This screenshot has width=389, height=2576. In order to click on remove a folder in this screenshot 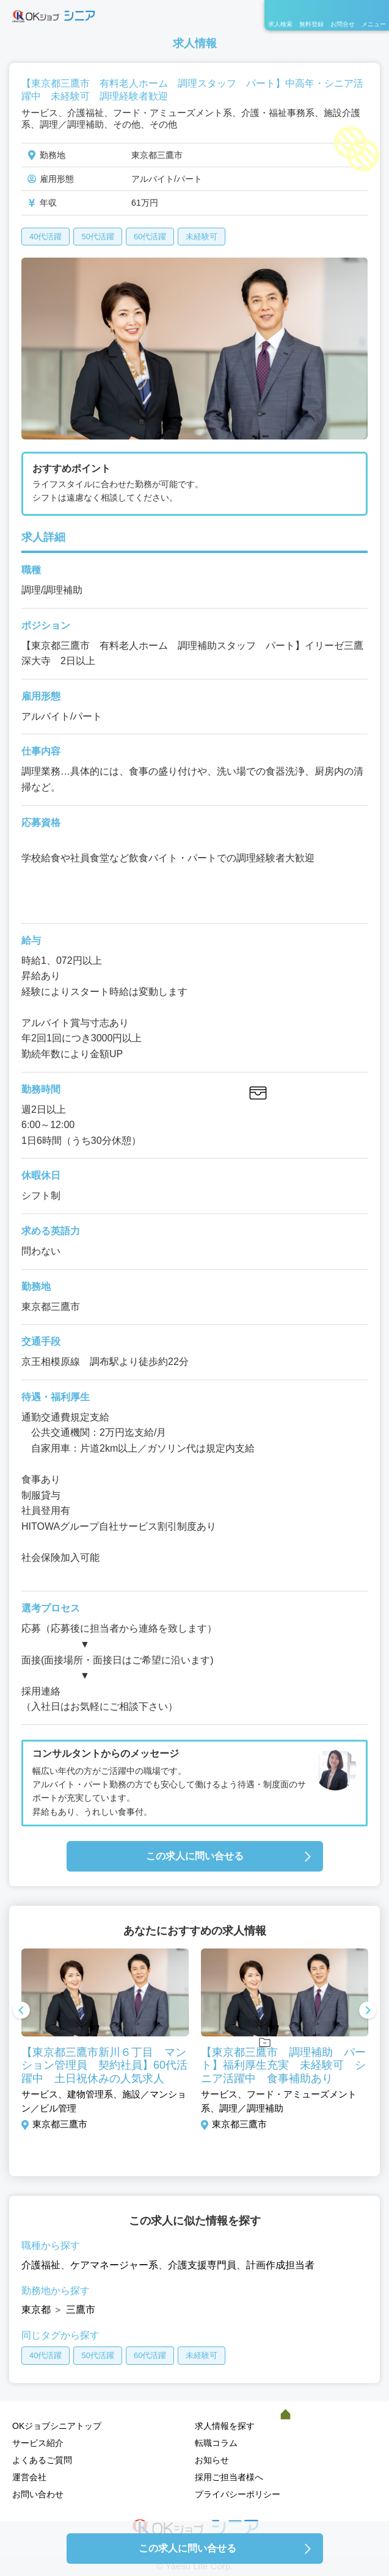, I will do `click(264, 2042)`.